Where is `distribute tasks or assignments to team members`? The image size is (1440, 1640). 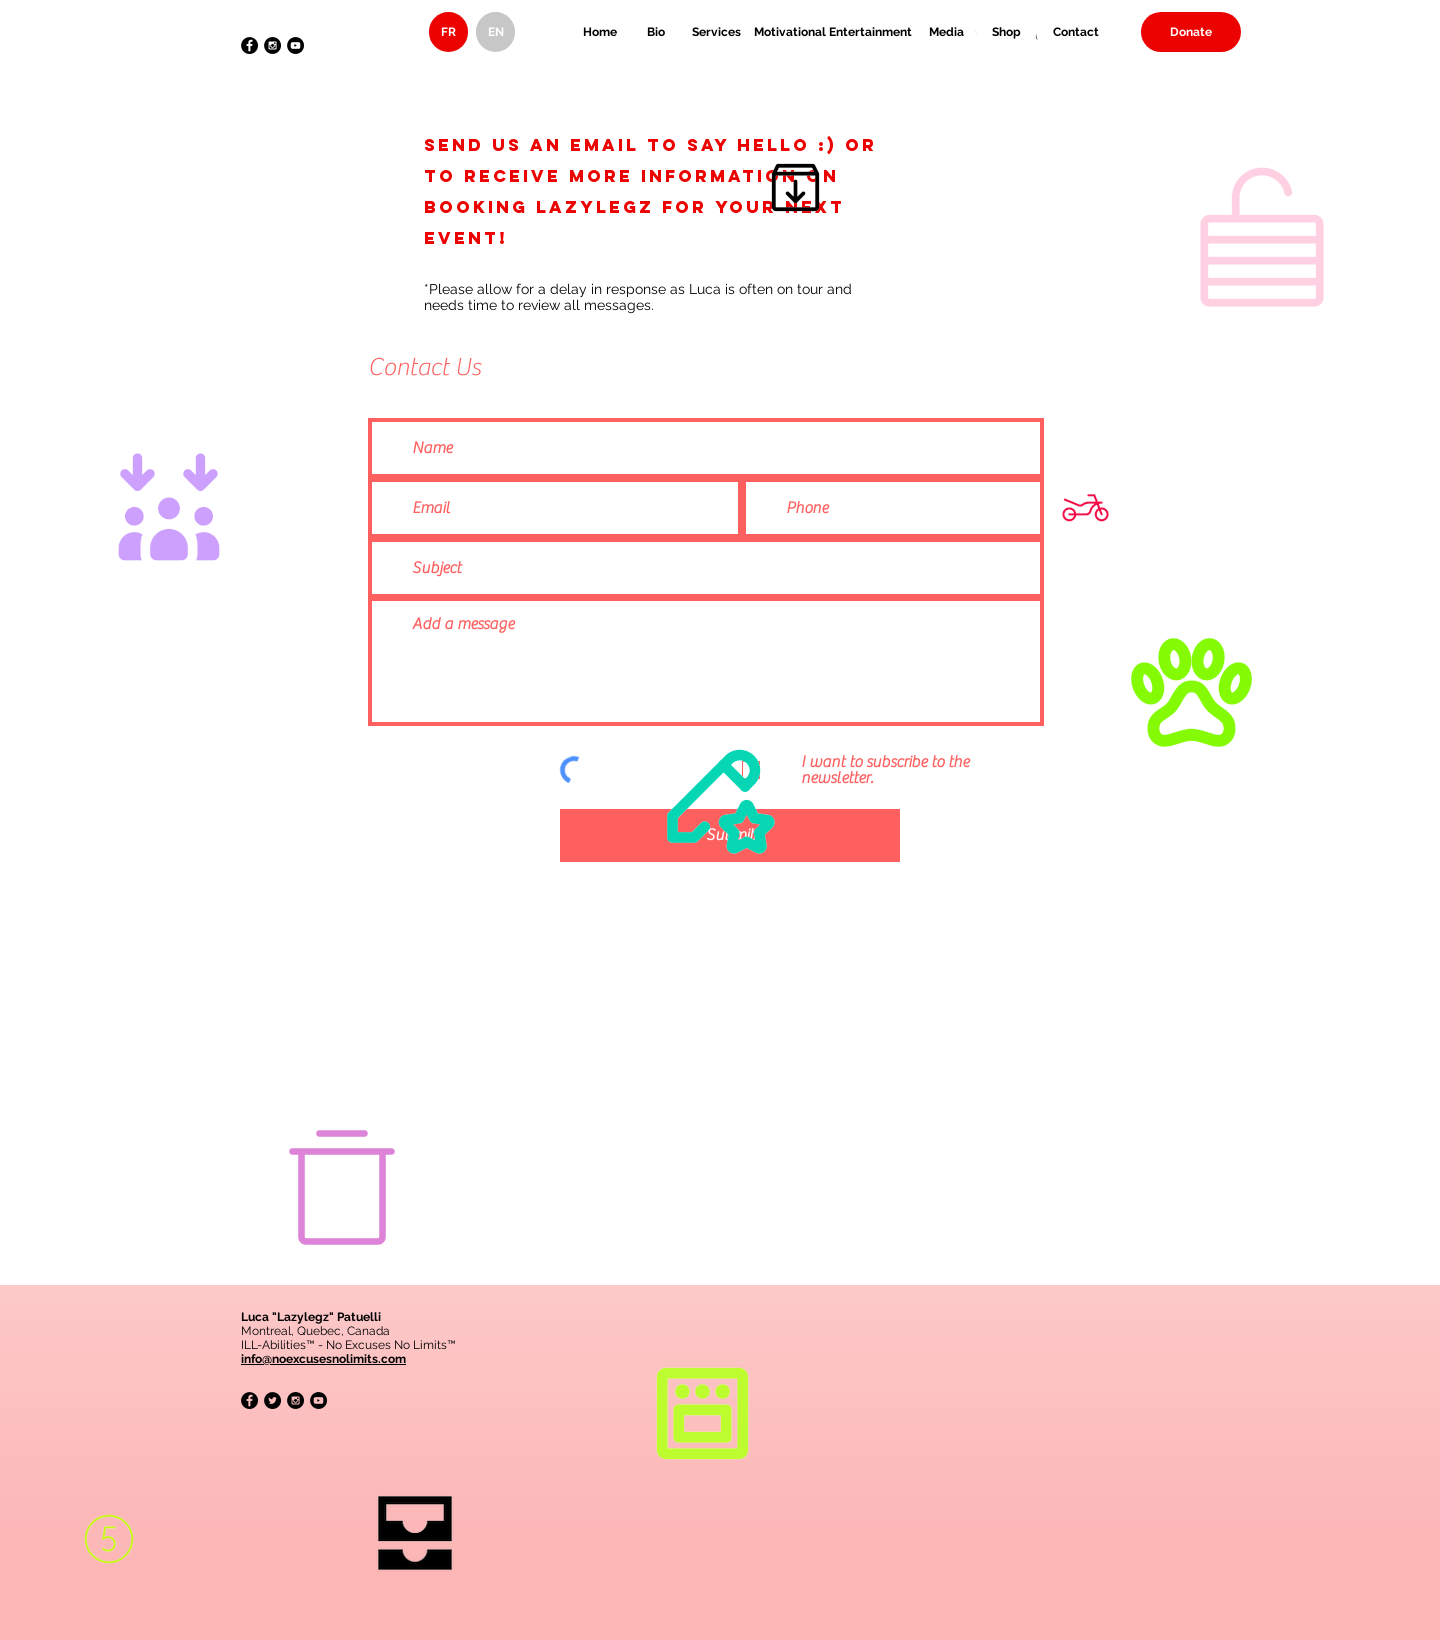
distribute tasks or assignments to team members is located at coordinates (169, 510).